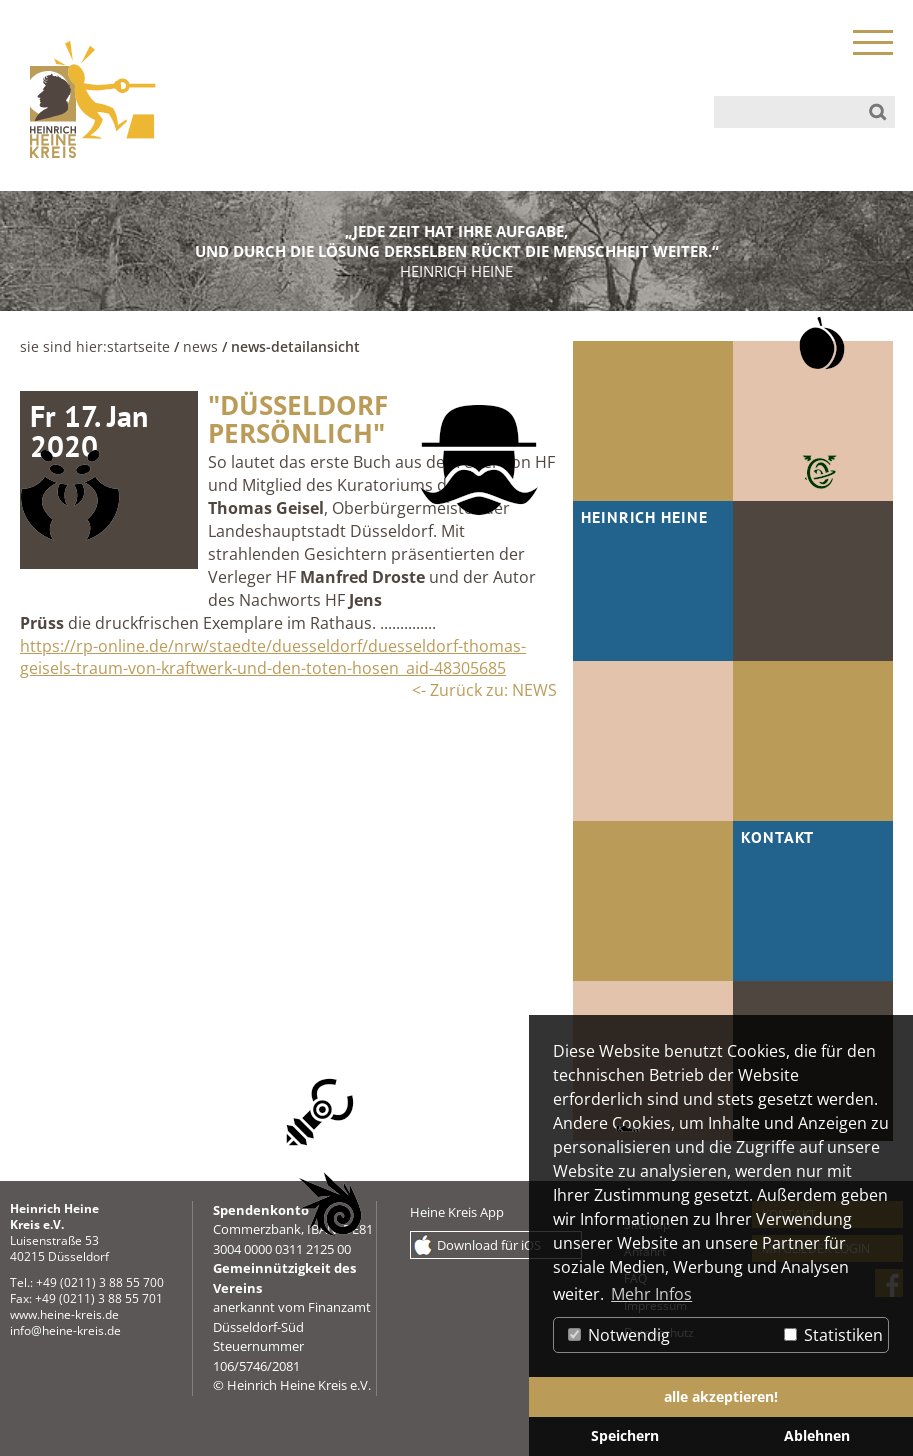 The height and width of the screenshot is (1456, 913). What do you see at coordinates (822, 343) in the screenshot?
I see `select peach flavor or ingredient` at bounding box center [822, 343].